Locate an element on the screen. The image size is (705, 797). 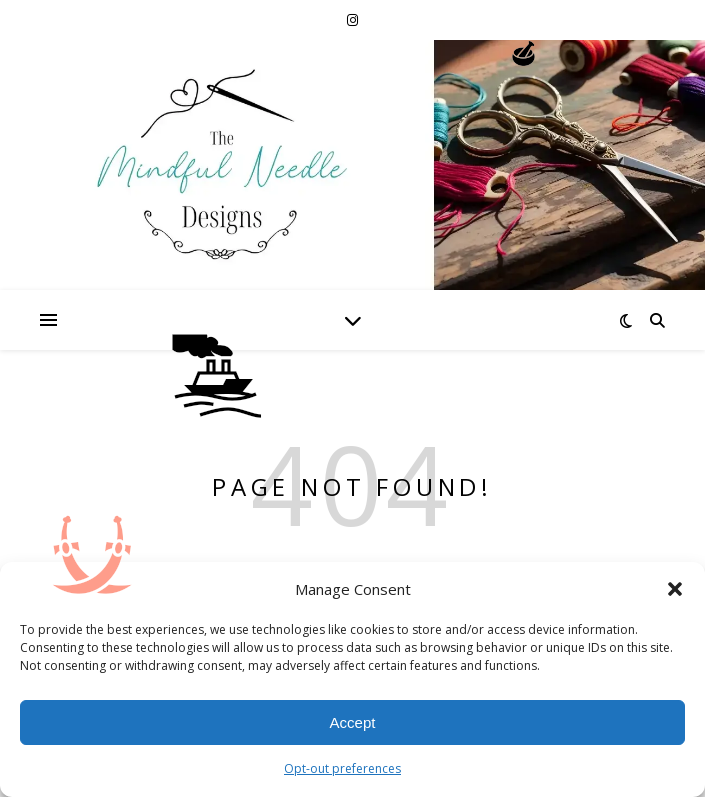
select dreadnought or battleship unit is located at coordinates (217, 379).